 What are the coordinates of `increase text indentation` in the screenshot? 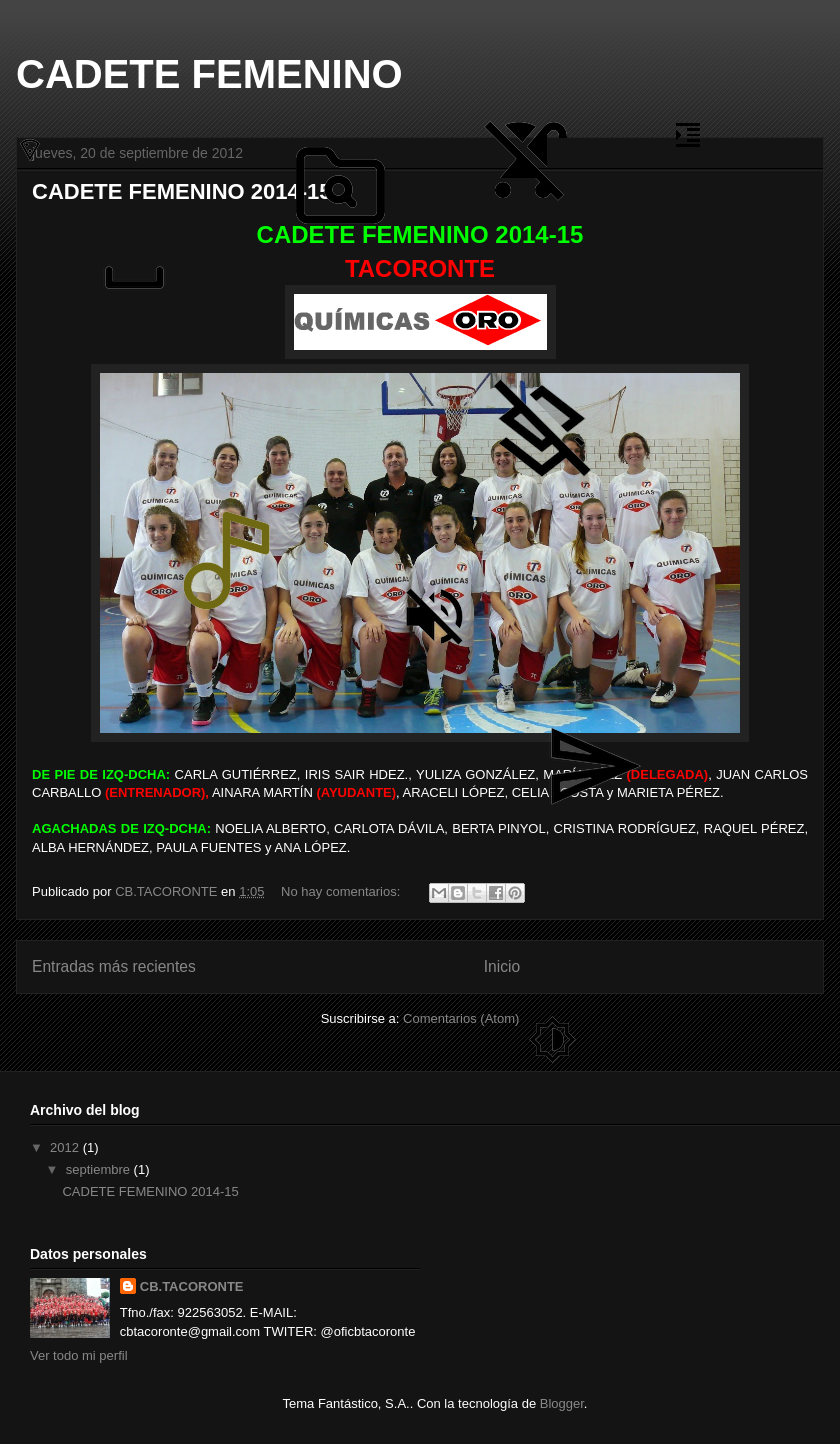 It's located at (688, 135).